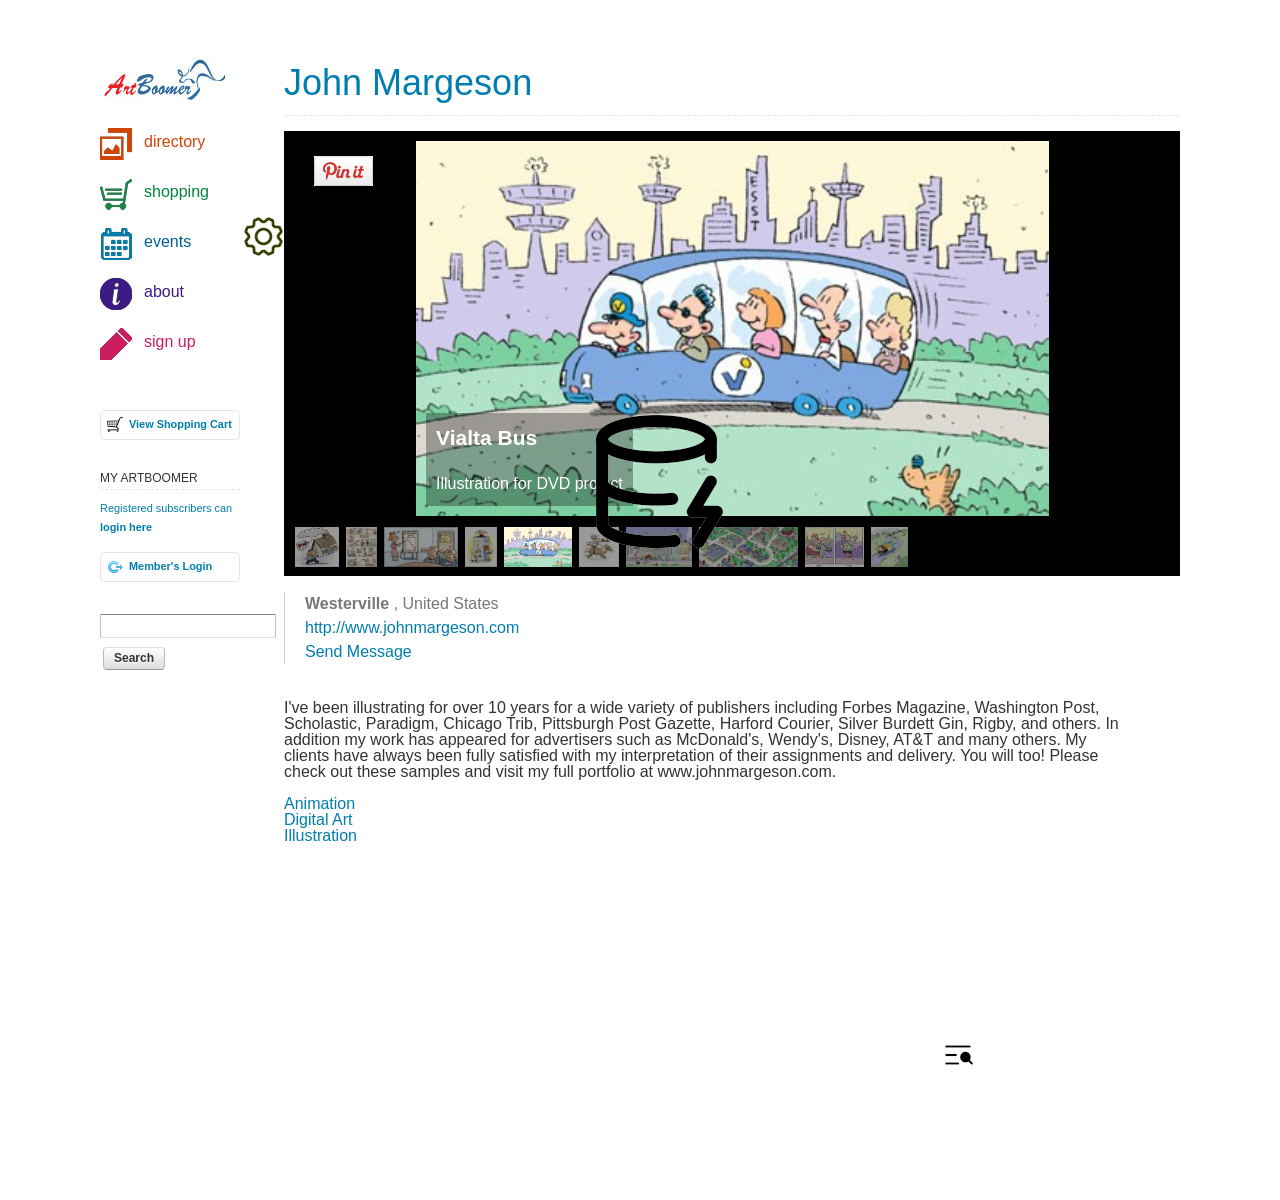 The width and height of the screenshot is (1280, 1200). What do you see at coordinates (656, 481) in the screenshot?
I see `database with active or real-time processing` at bounding box center [656, 481].